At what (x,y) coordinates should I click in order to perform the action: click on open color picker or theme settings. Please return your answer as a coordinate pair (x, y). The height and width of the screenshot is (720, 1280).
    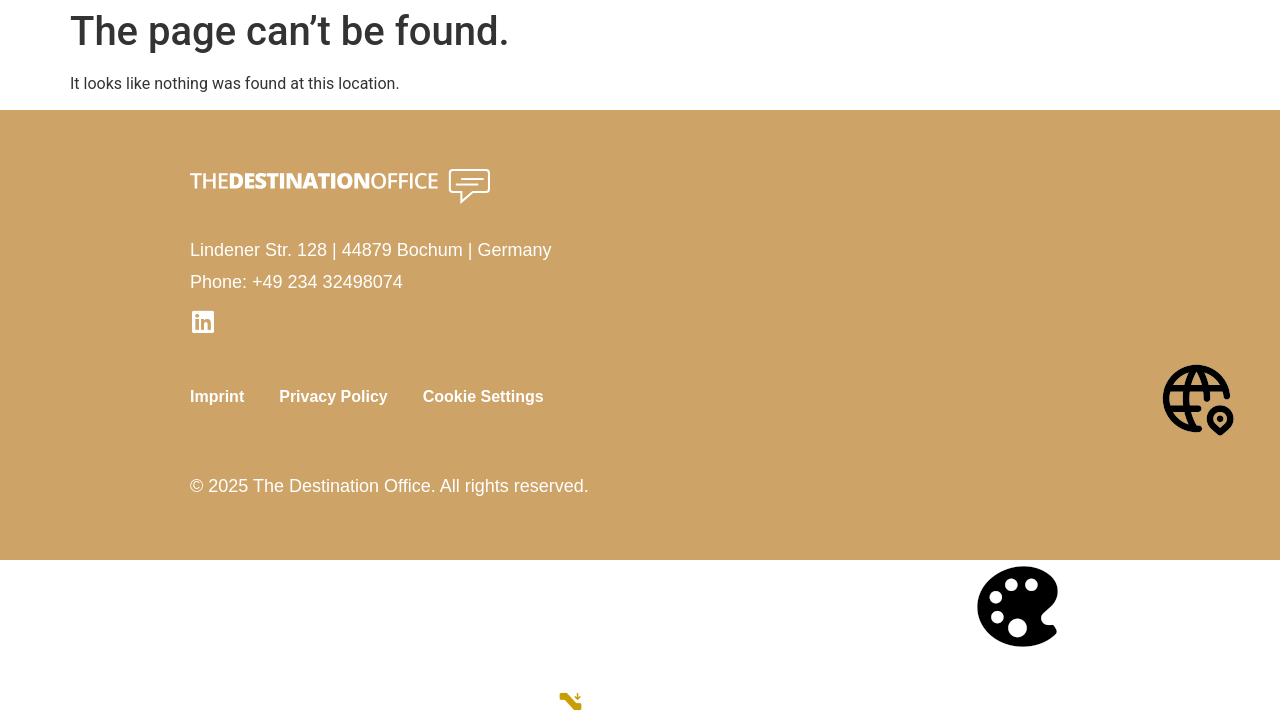
    Looking at the image, I should click on (1017, 606).